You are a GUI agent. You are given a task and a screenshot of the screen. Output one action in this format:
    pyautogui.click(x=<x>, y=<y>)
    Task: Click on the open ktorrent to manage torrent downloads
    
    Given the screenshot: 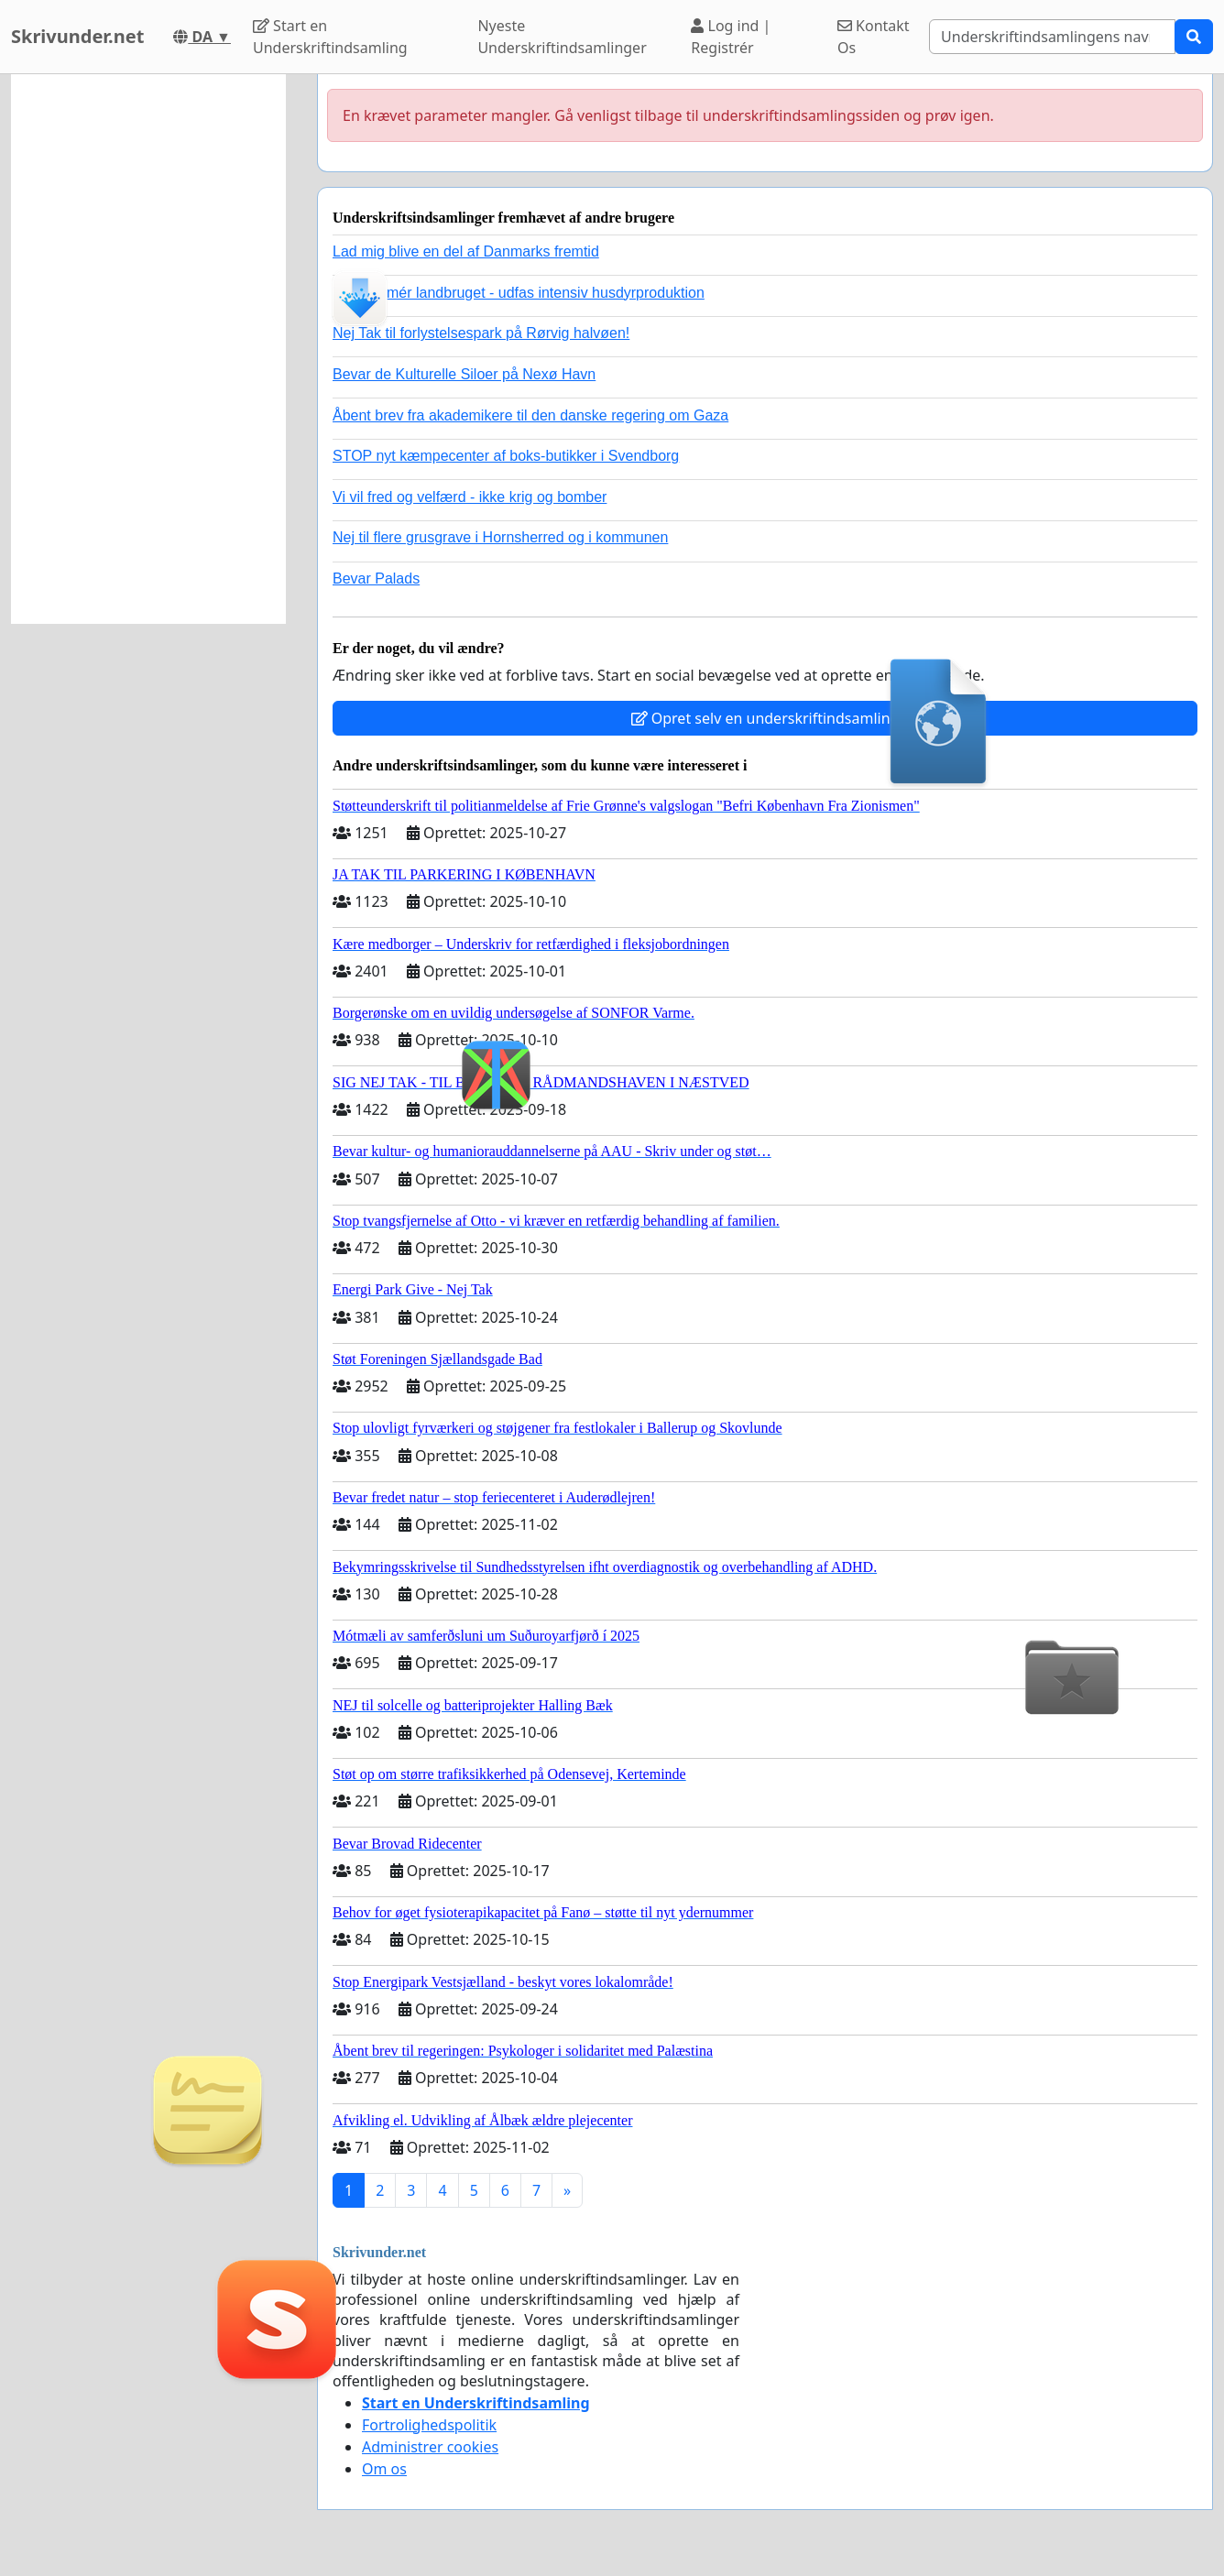 What is the action you would take?
    pyautogui.click(x=359, y=298)
    